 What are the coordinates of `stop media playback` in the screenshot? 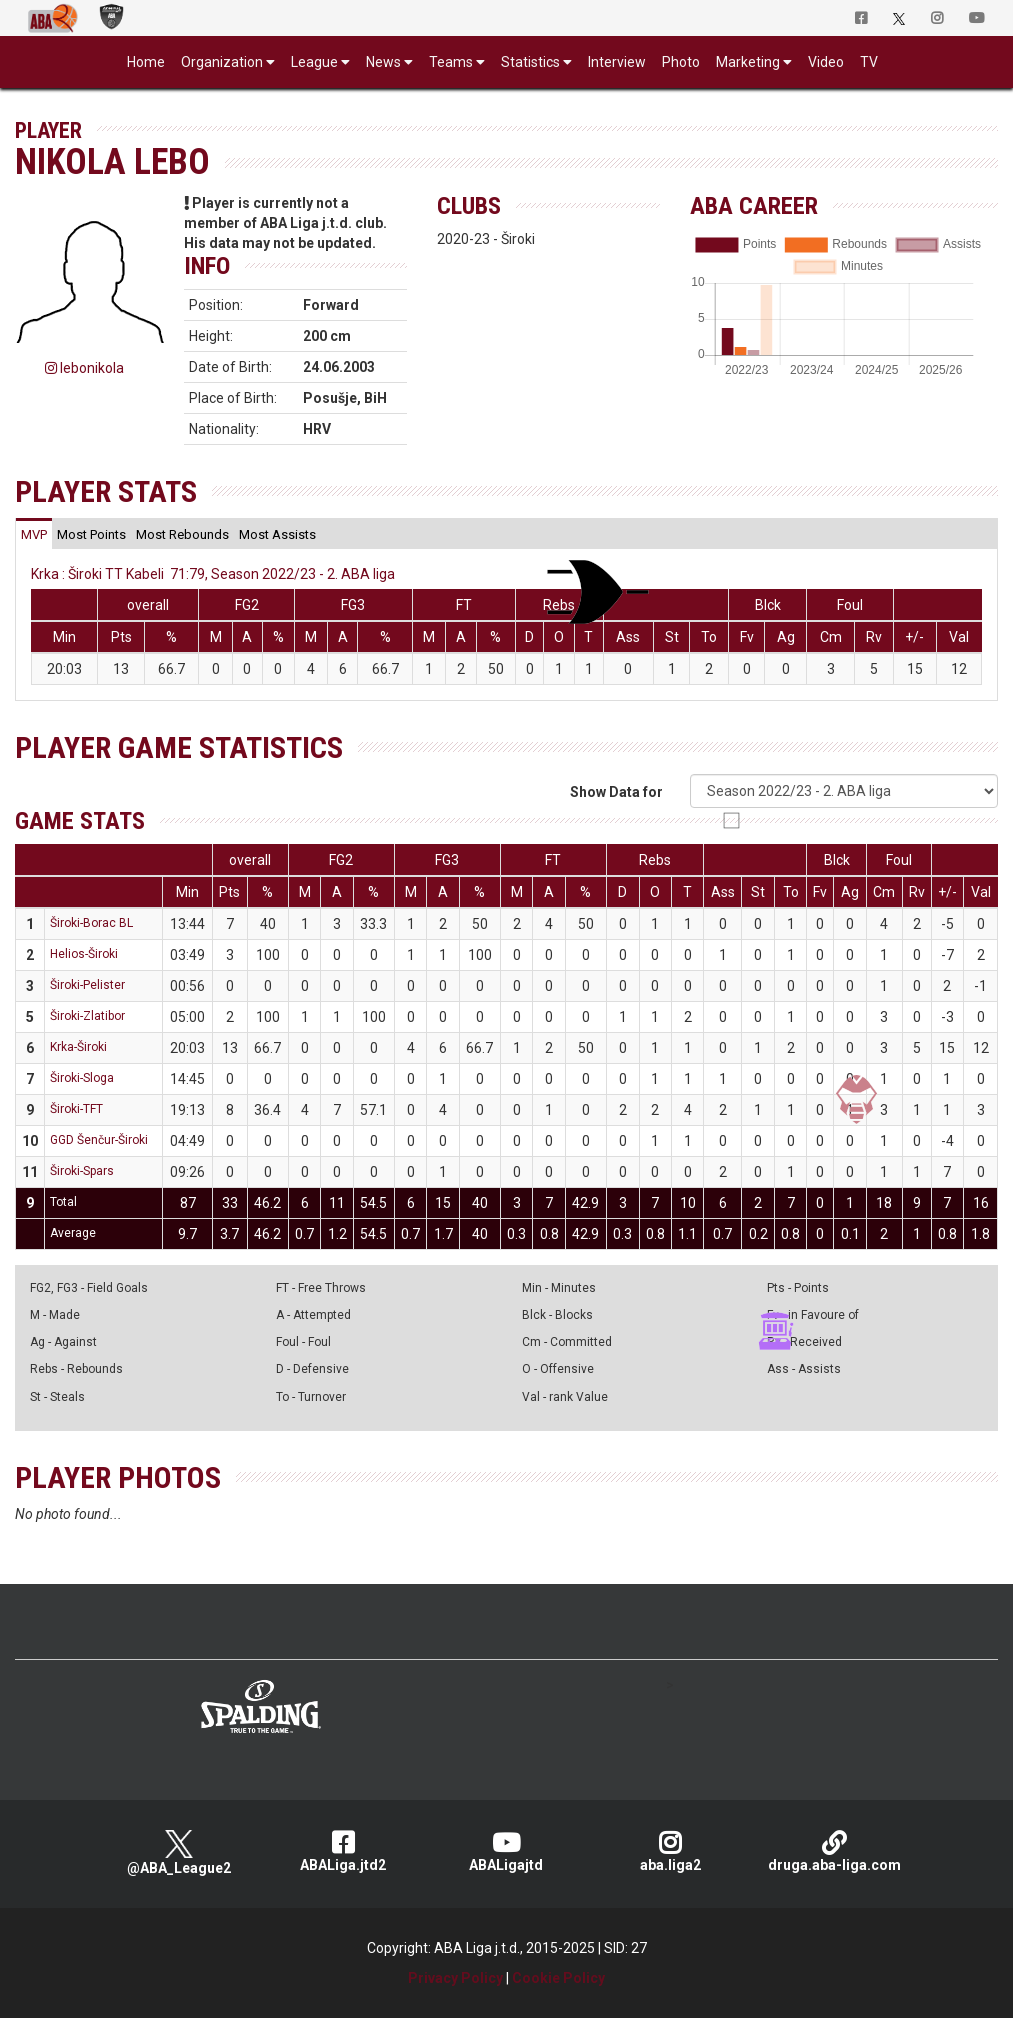 It's located at (731, 820).